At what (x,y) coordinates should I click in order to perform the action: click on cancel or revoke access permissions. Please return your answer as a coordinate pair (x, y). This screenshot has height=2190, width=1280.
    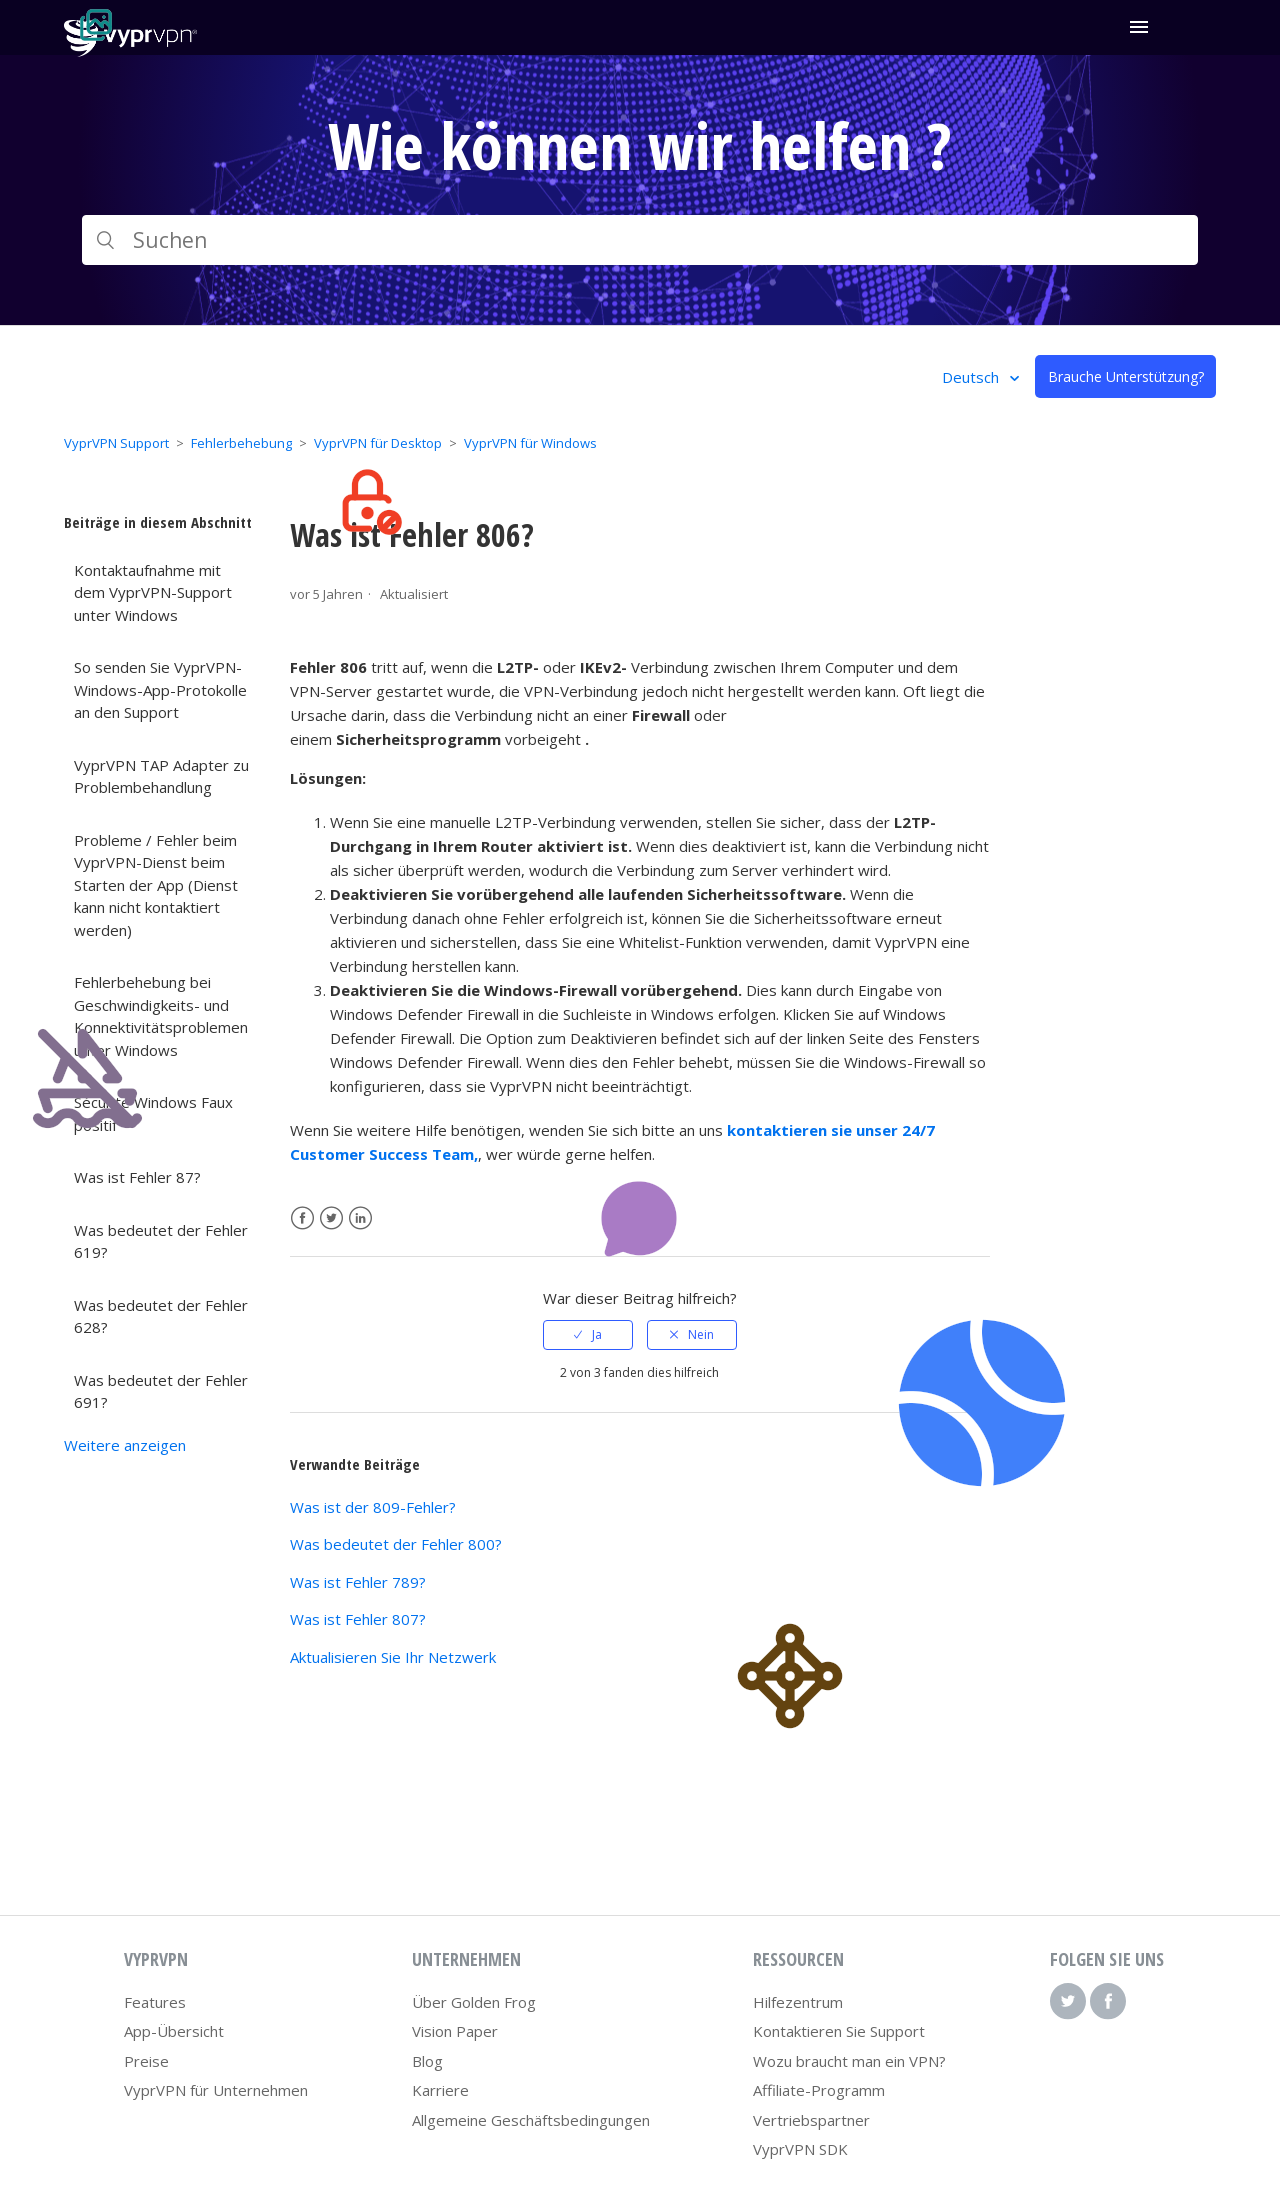
    Looking at the image, I should click on (367, 500).